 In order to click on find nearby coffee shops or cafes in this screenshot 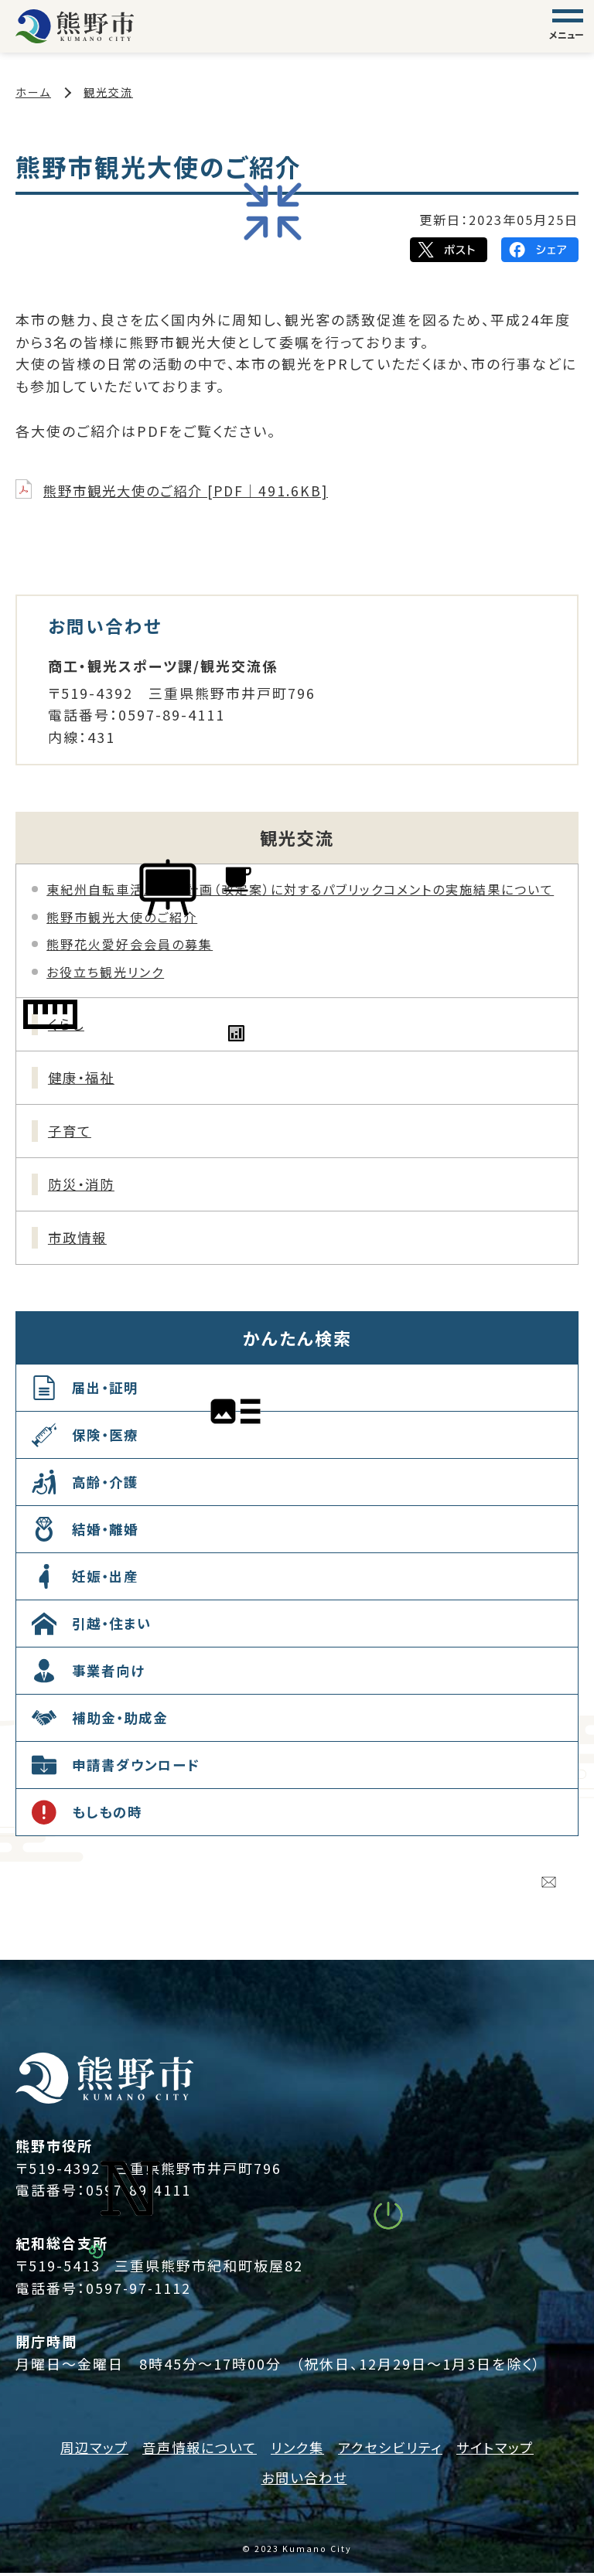, I will do `click(237, 880)`.